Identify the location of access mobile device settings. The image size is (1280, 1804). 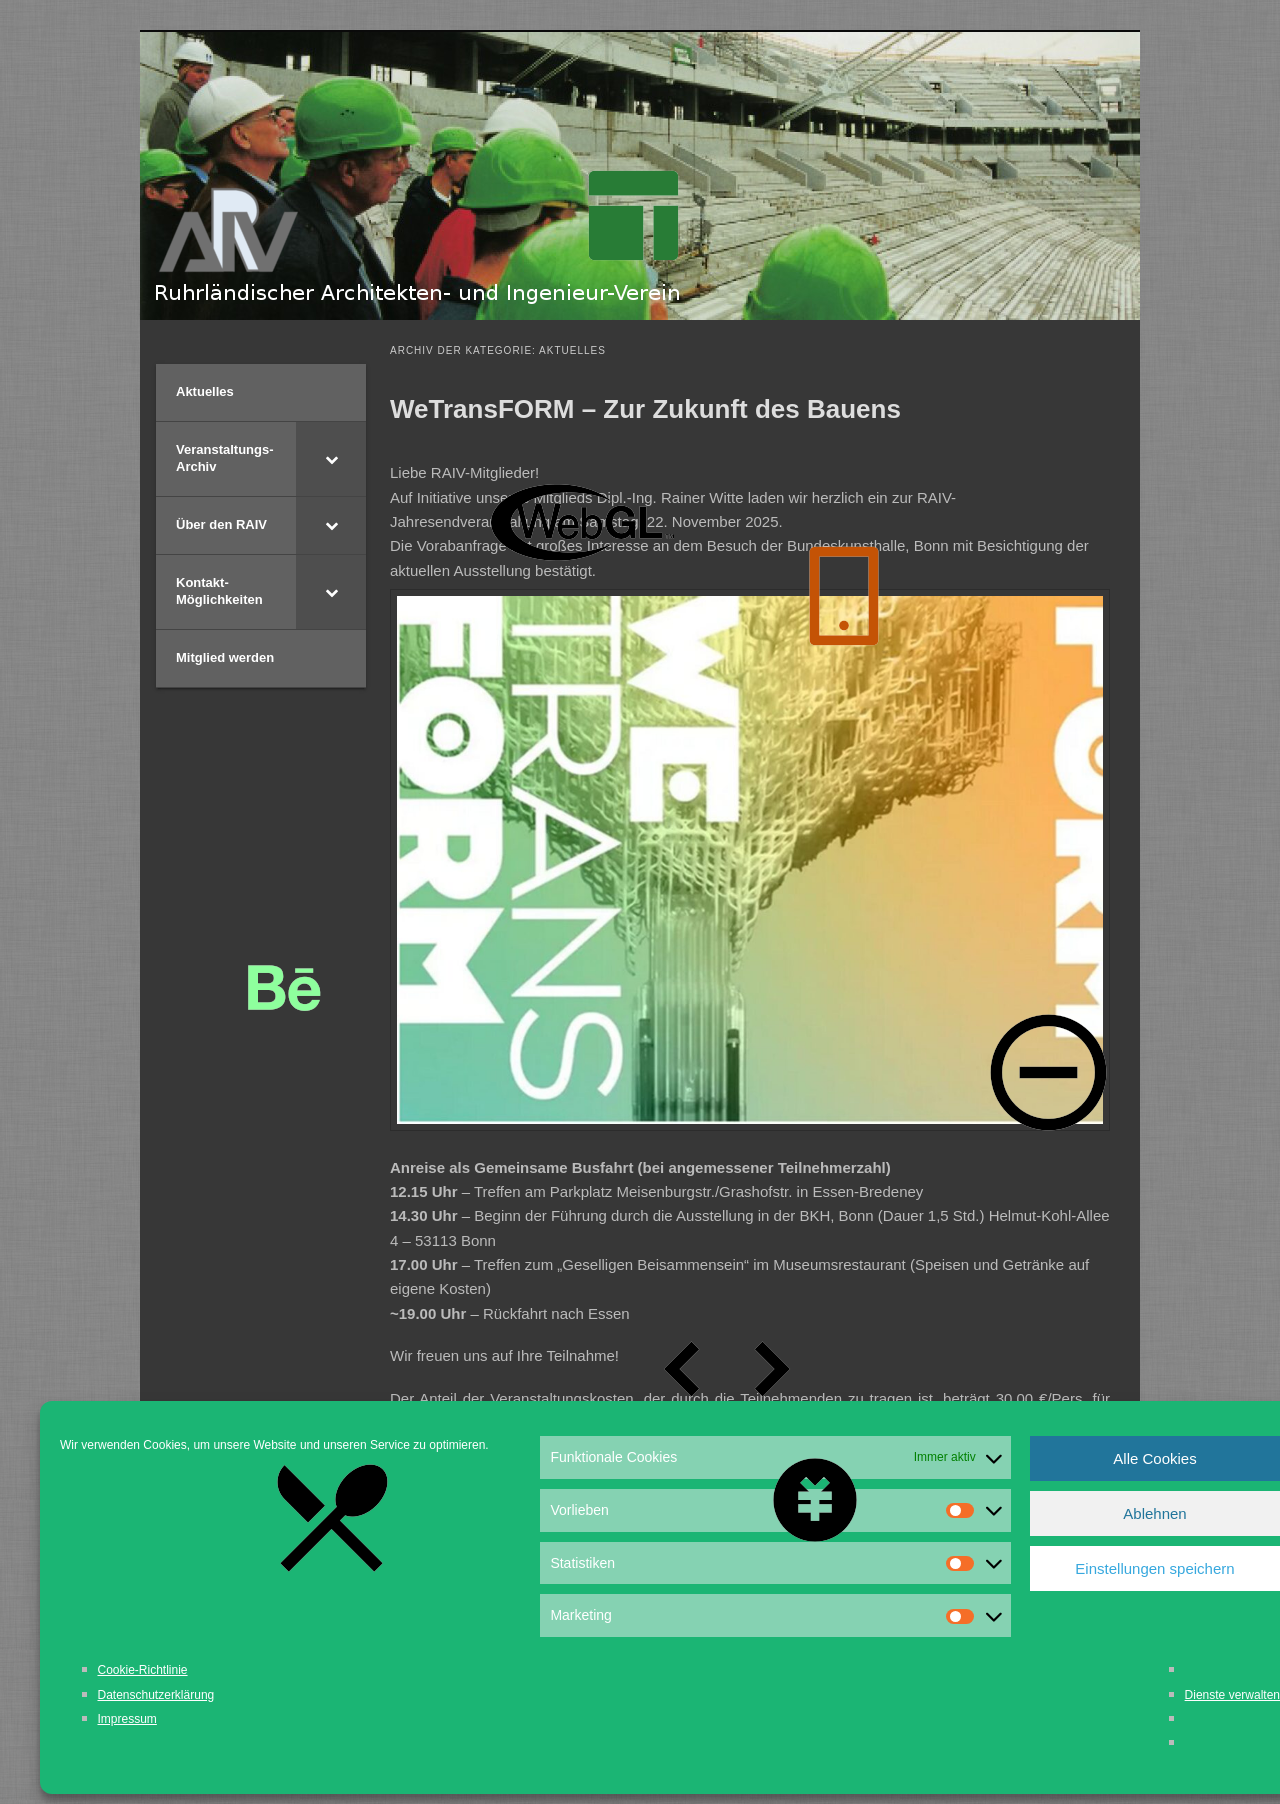
(844, 596).